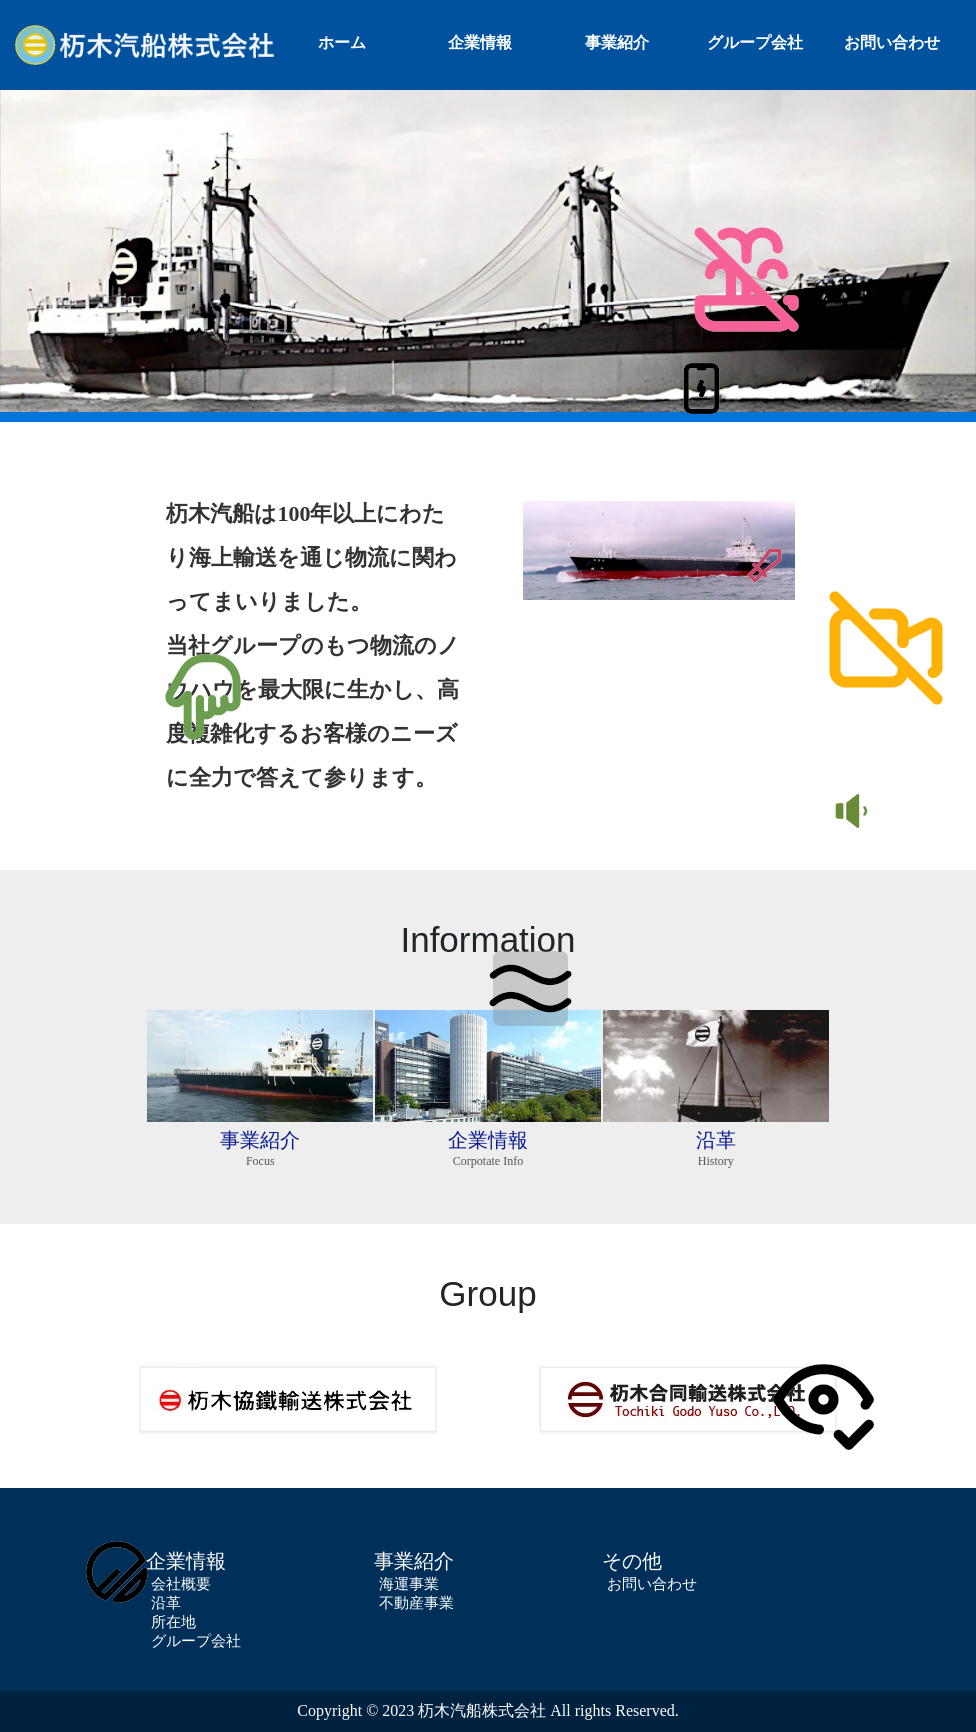 The width and height of the screenshot is (976, 1732). Describe the element at coordinates (530, 988) in the screenshot. I see `indicates approximate or estimated value` at that location.